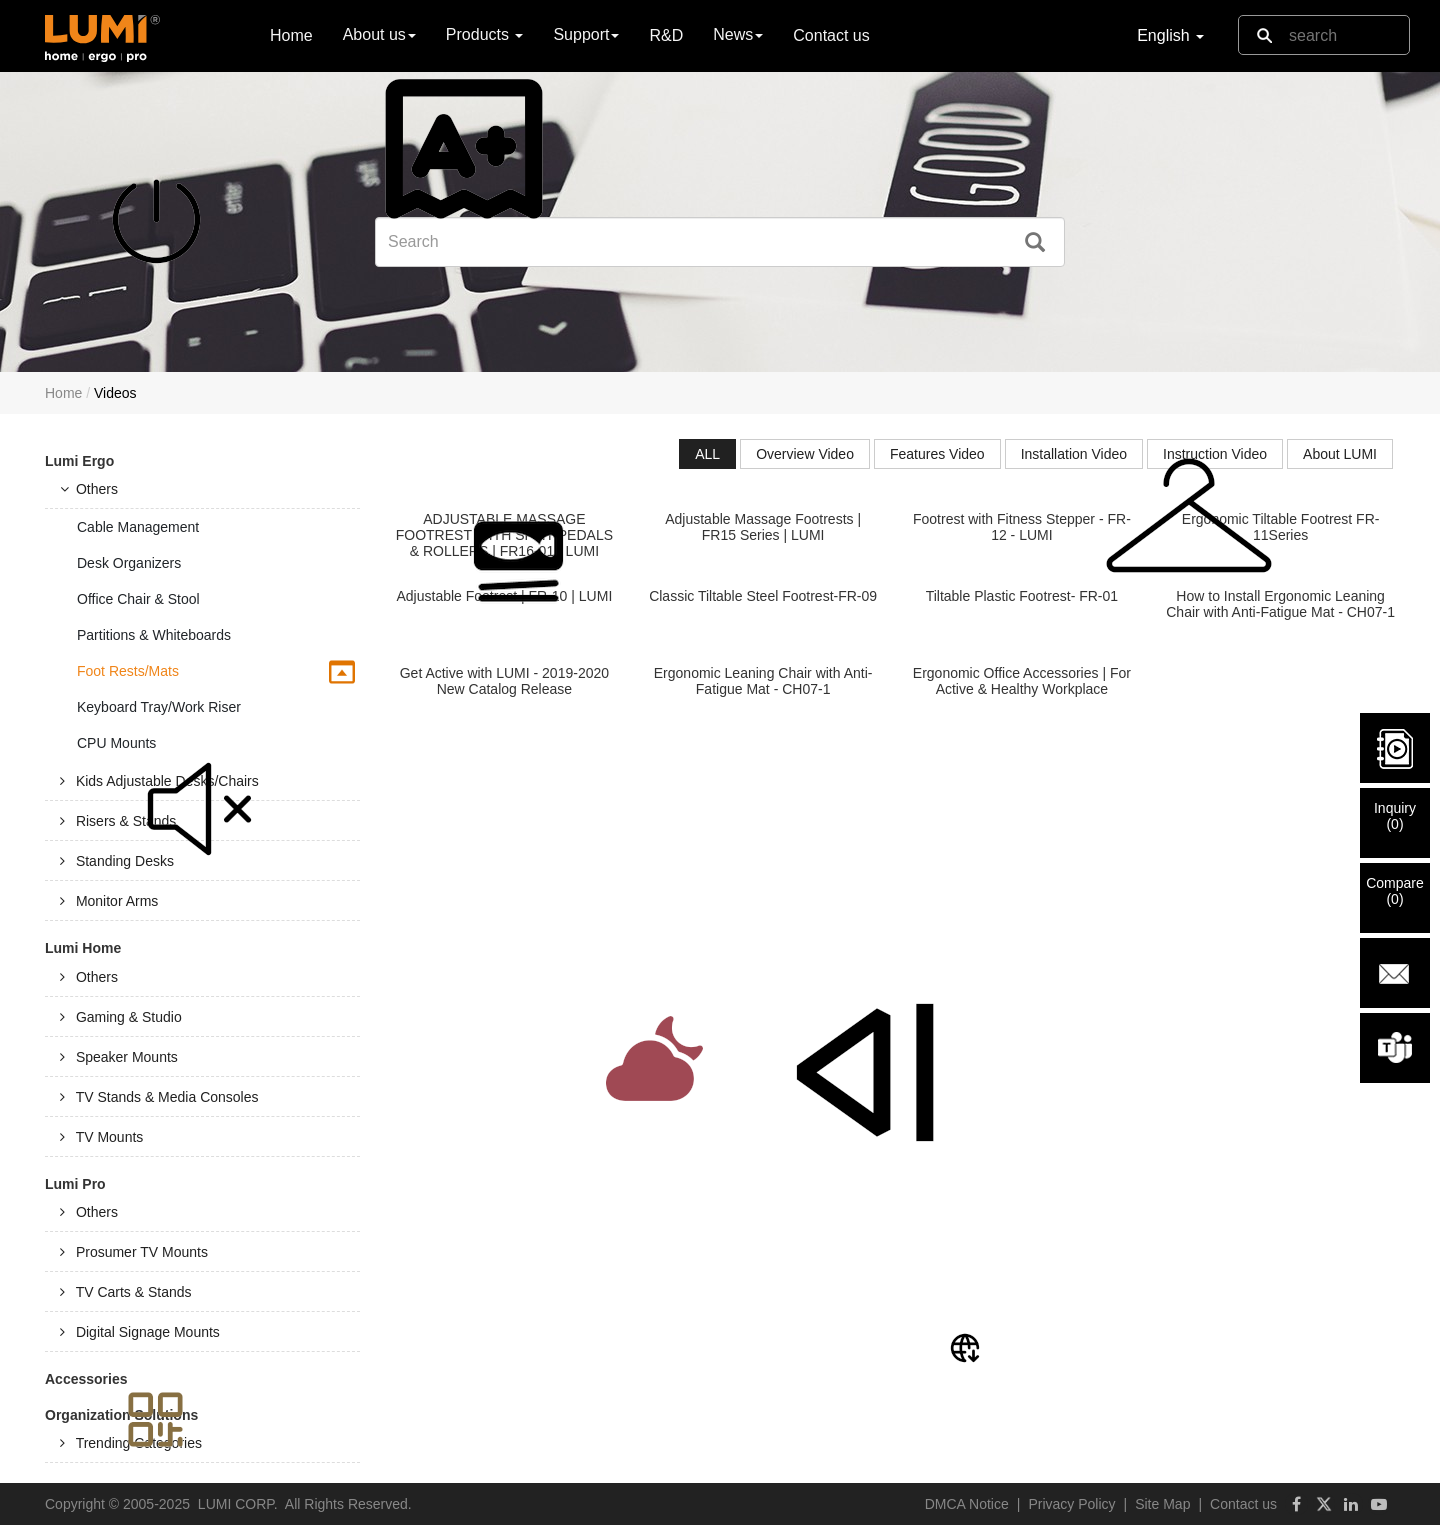  Describe the element at coordinates (1189, 524) in the screenshot. I see `access your wardrobe or closet` at that location.